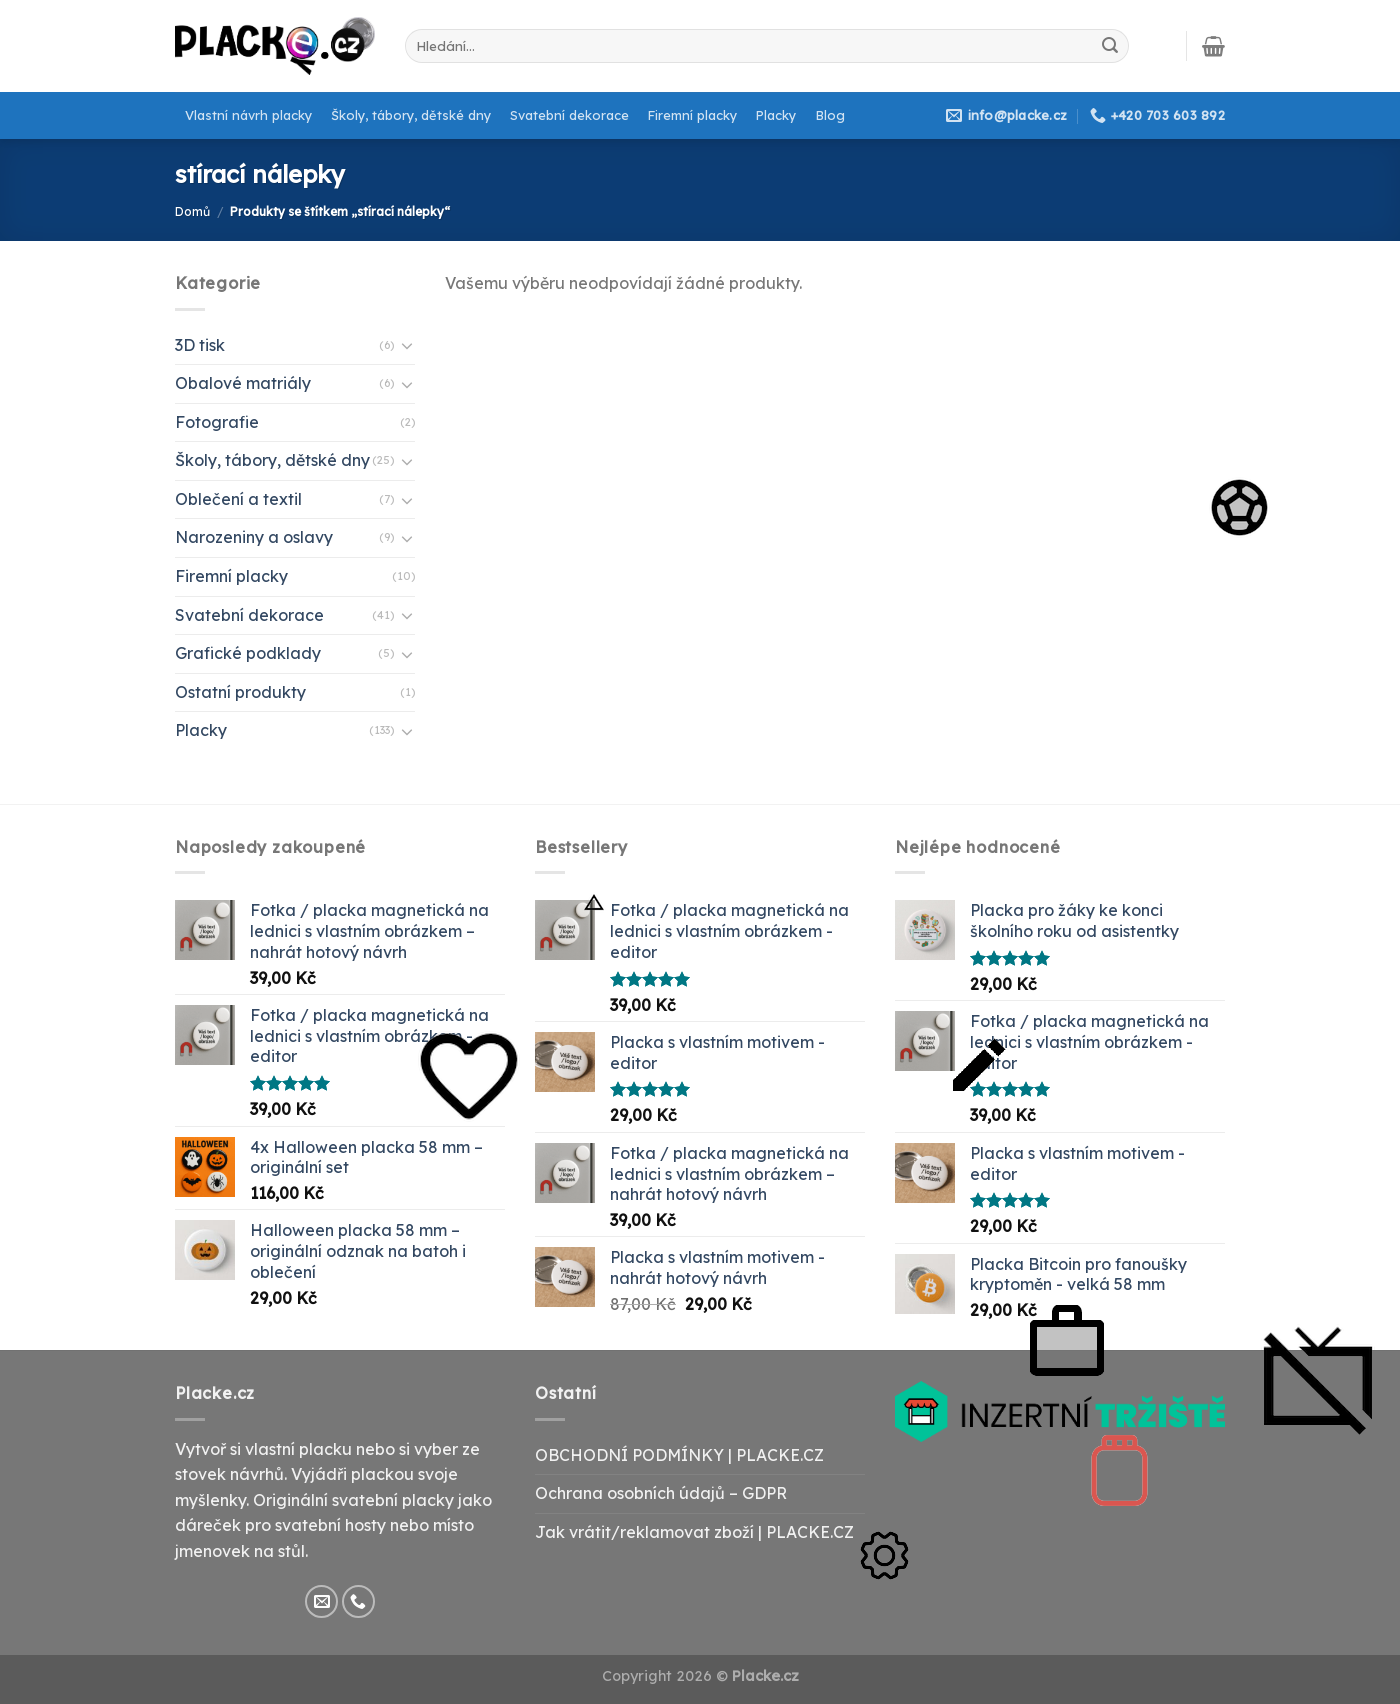  What do you see at coordinates (469, 1077) in the screenshot?
I see `add to favorites` at bounding box center [469, 1077].